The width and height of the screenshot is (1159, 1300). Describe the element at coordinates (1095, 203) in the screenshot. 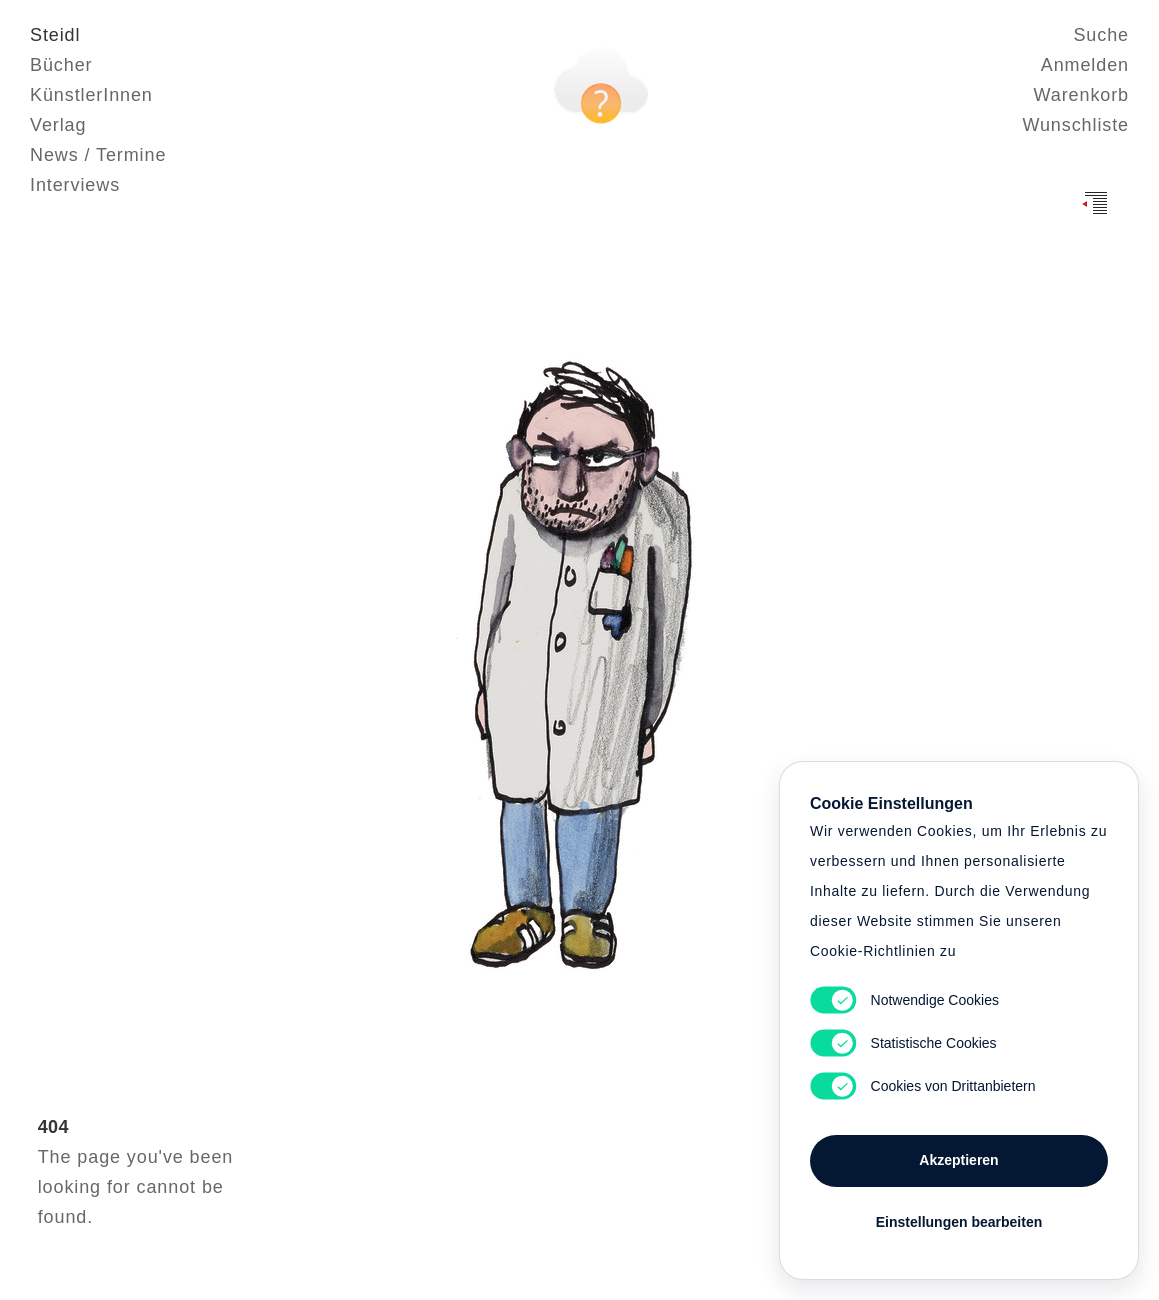

I see `decrease text indentation` at that location.